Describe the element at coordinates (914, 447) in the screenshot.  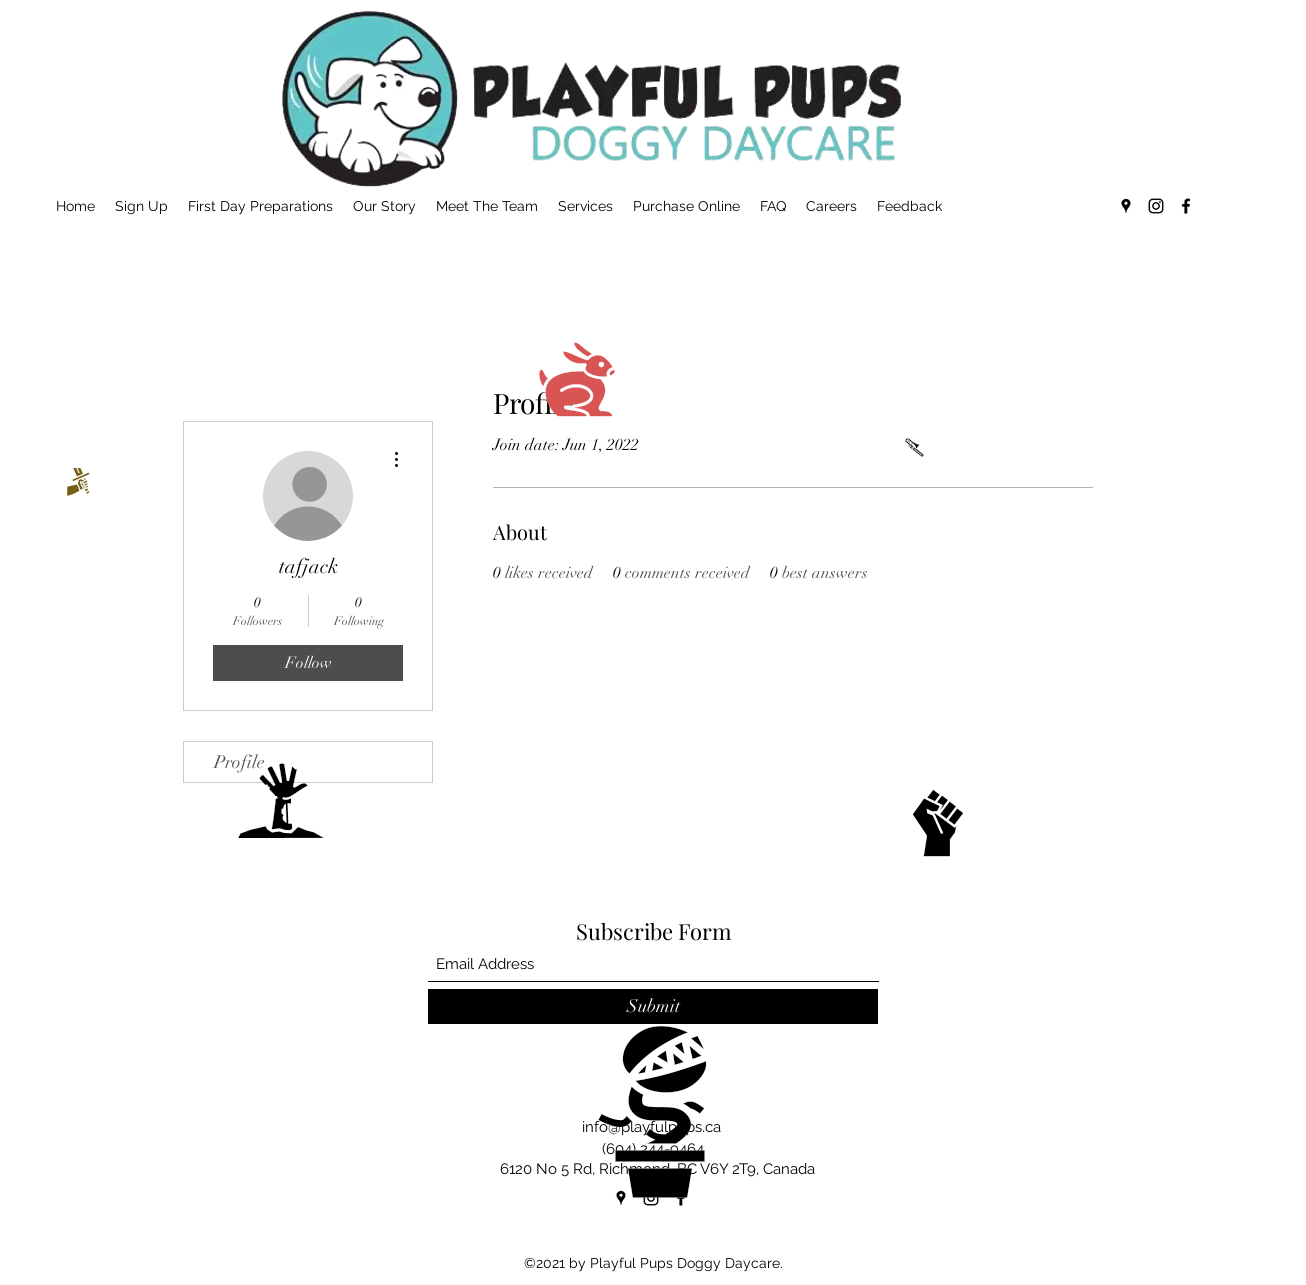
I see `access brass instrument sounds or samples` at that location.